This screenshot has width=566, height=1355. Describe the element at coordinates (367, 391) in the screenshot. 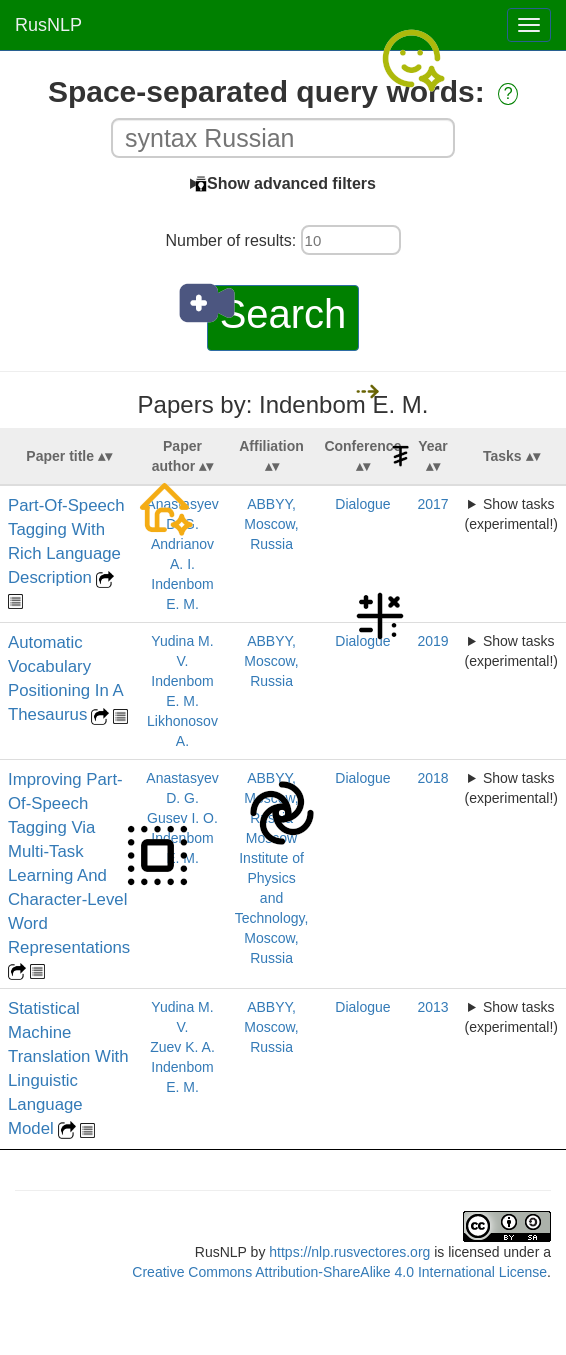

I see `continue to next step` at that location.